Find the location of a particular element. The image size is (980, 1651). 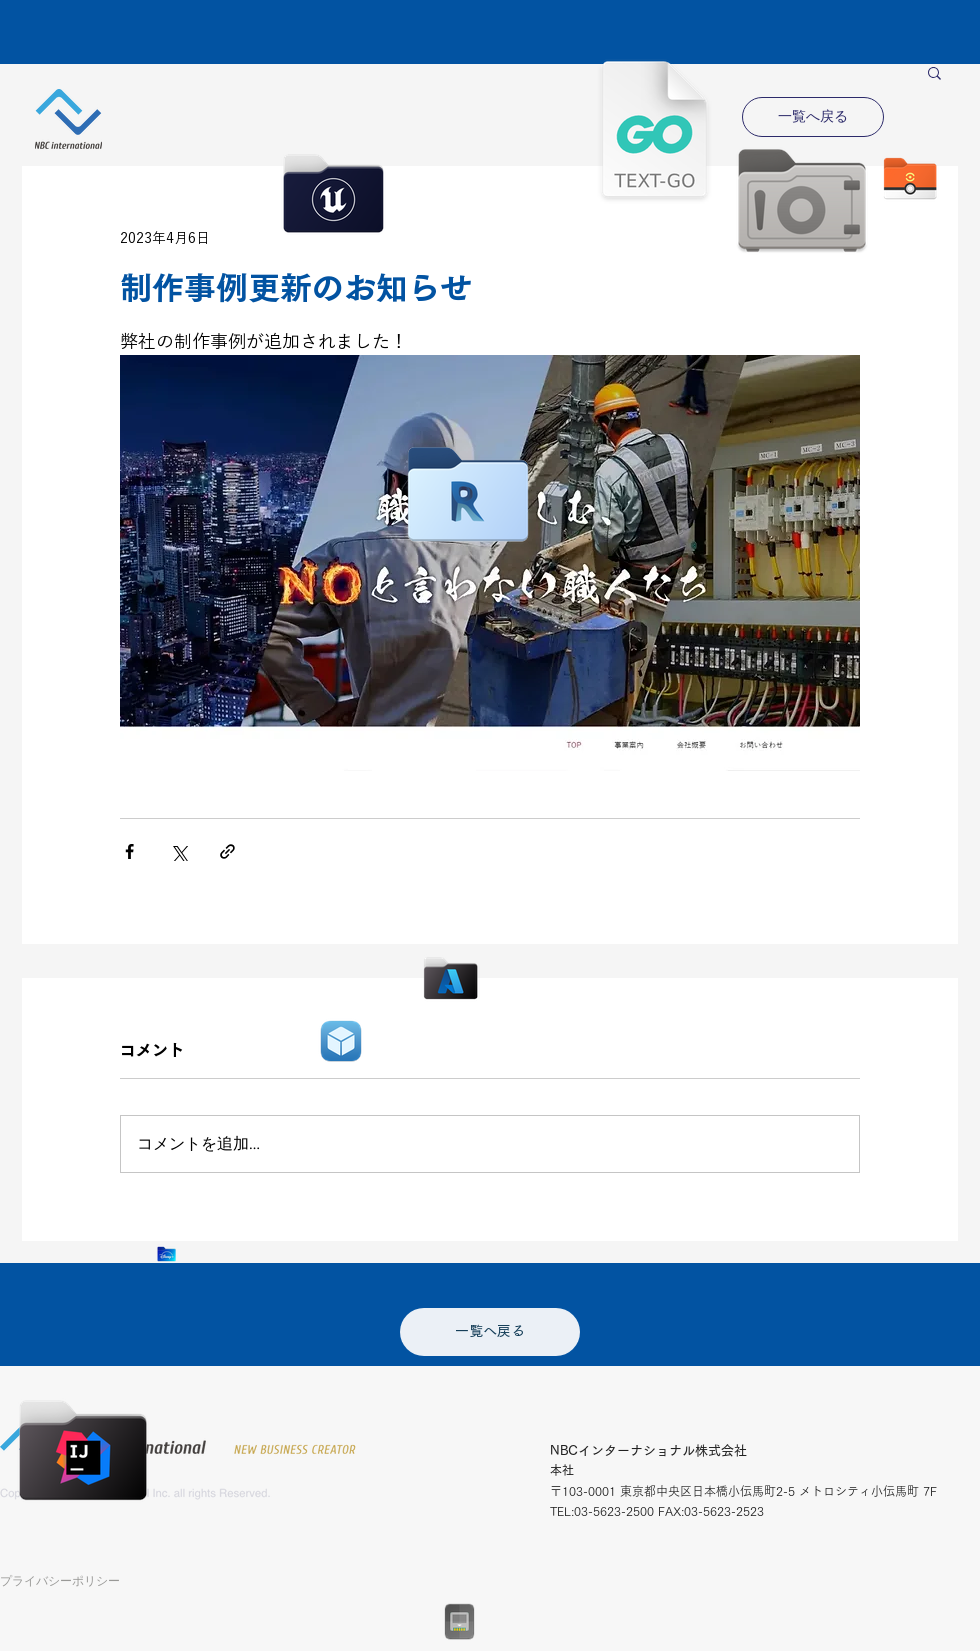

folder containing Autodesk Revit project files is located at coordinates (467, 497).